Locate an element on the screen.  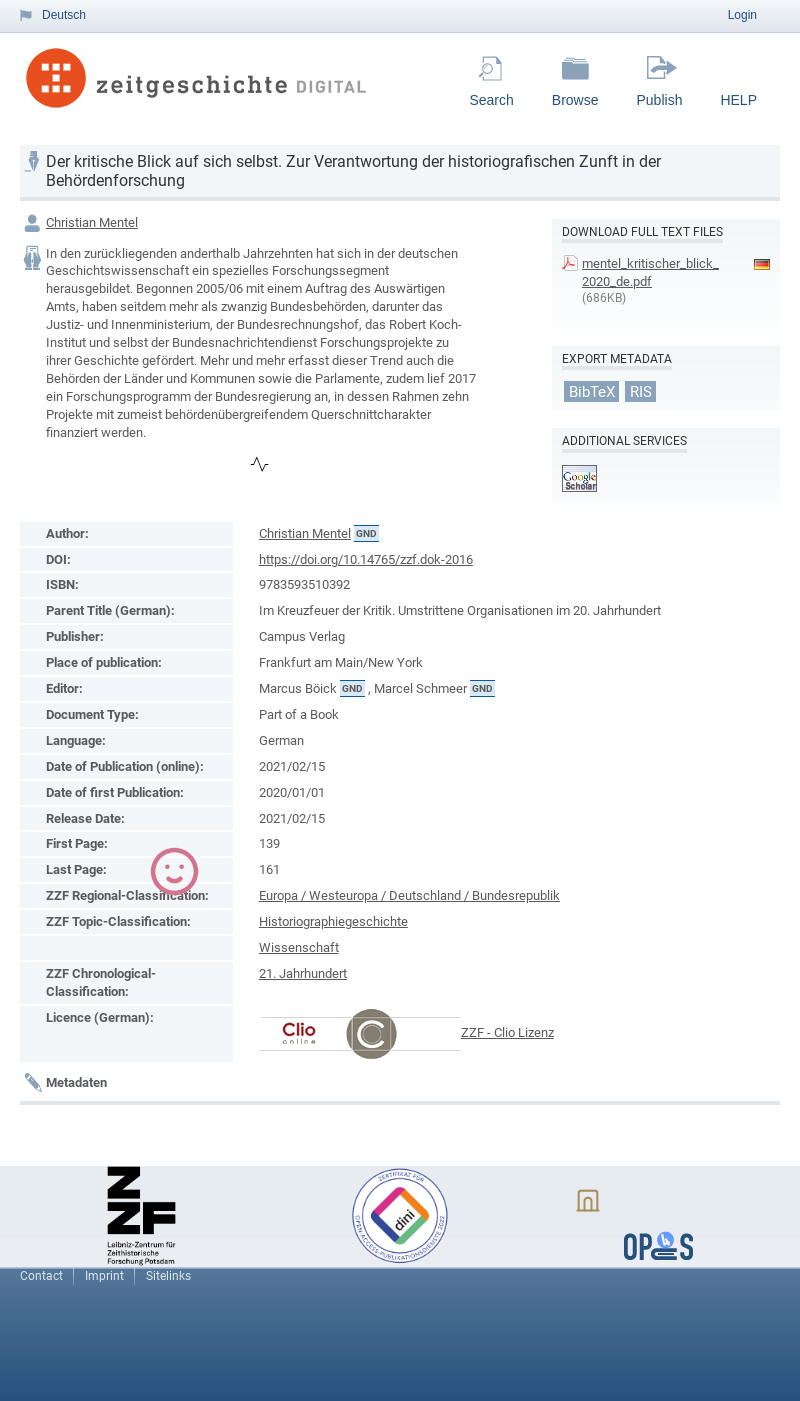
view health or heart rate data is located at coordinates (259, 464).